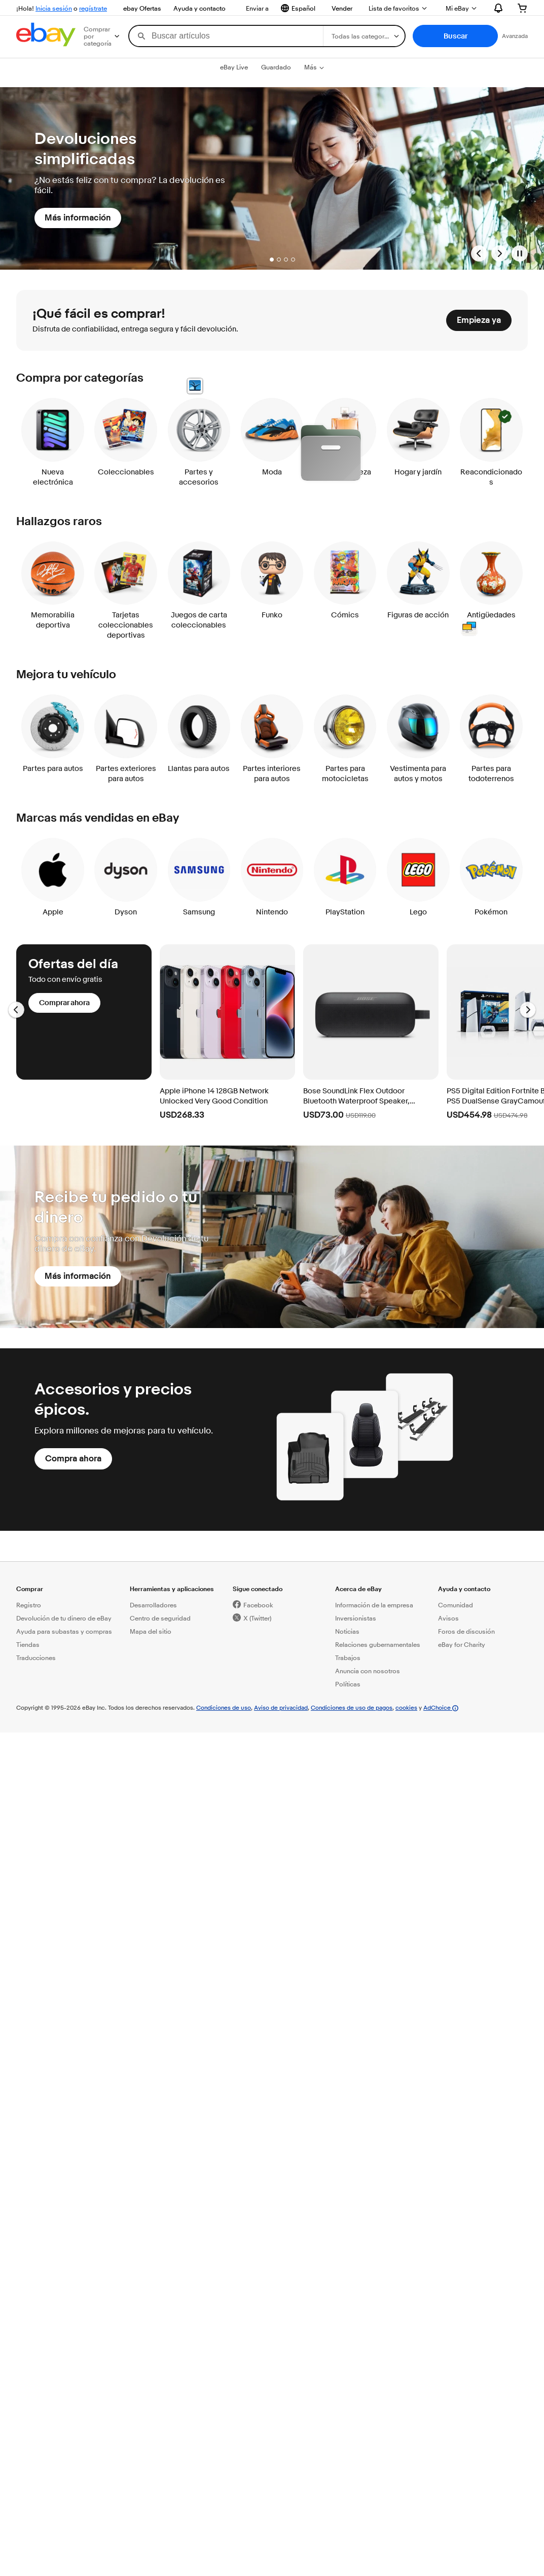 The image size is (544, 2576). What do you see at coordinates (331, 453) in the screenshot?
I see `open the file manager` at bounding box center [331, 453].